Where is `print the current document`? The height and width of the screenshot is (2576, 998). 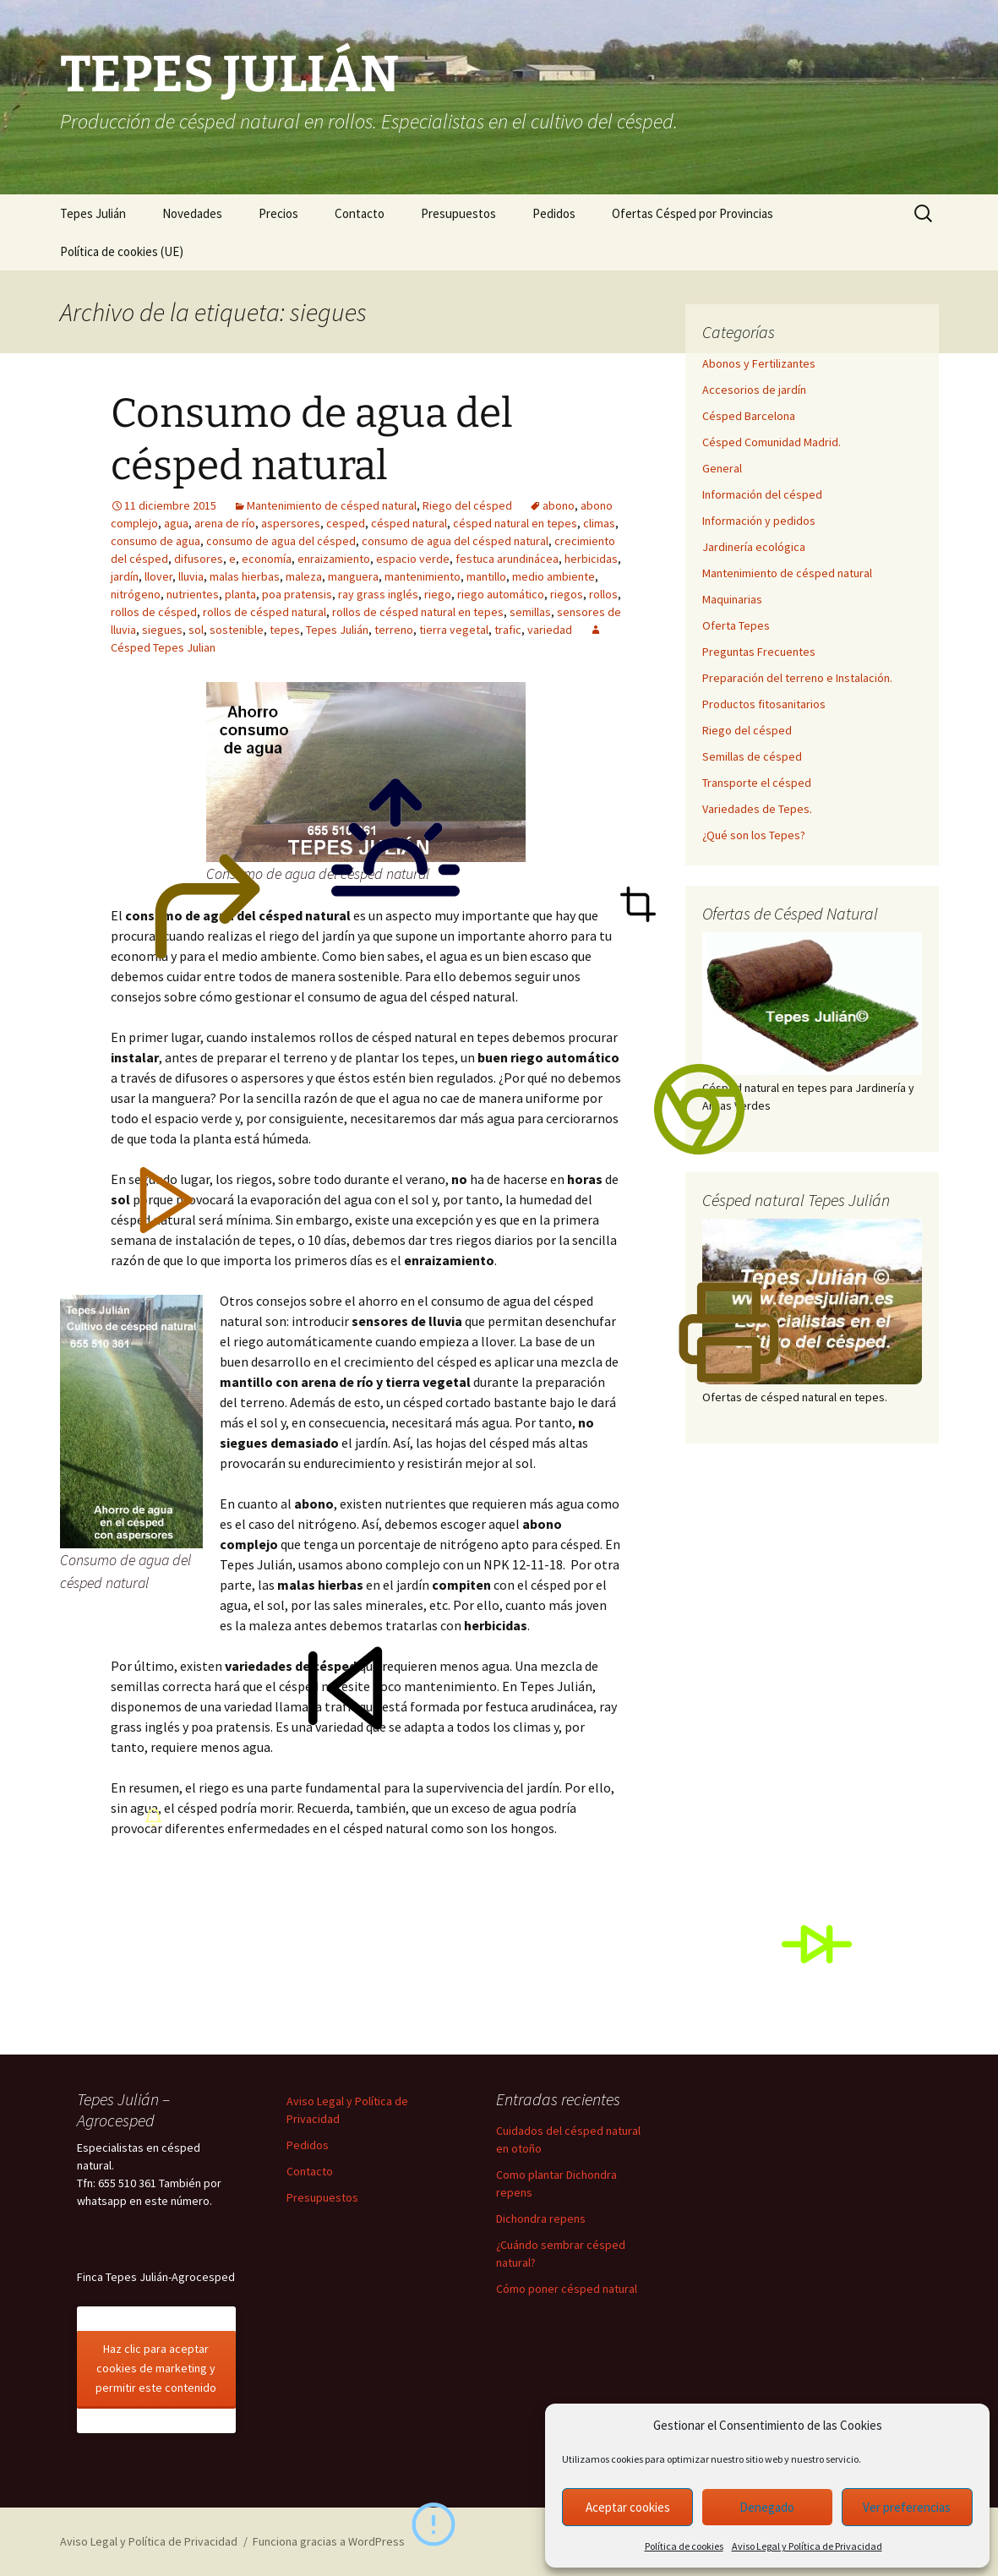 print the current document is located at coordinates (728, 1332).